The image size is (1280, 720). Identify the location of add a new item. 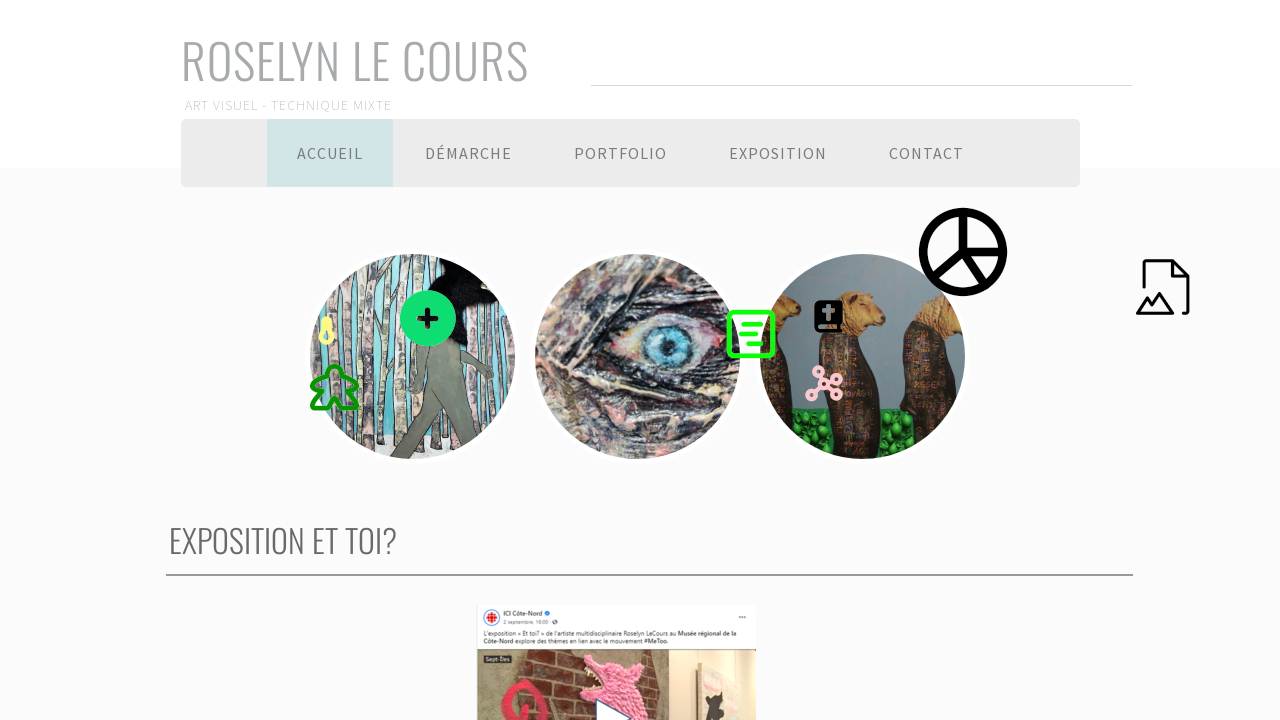
(427, 318).